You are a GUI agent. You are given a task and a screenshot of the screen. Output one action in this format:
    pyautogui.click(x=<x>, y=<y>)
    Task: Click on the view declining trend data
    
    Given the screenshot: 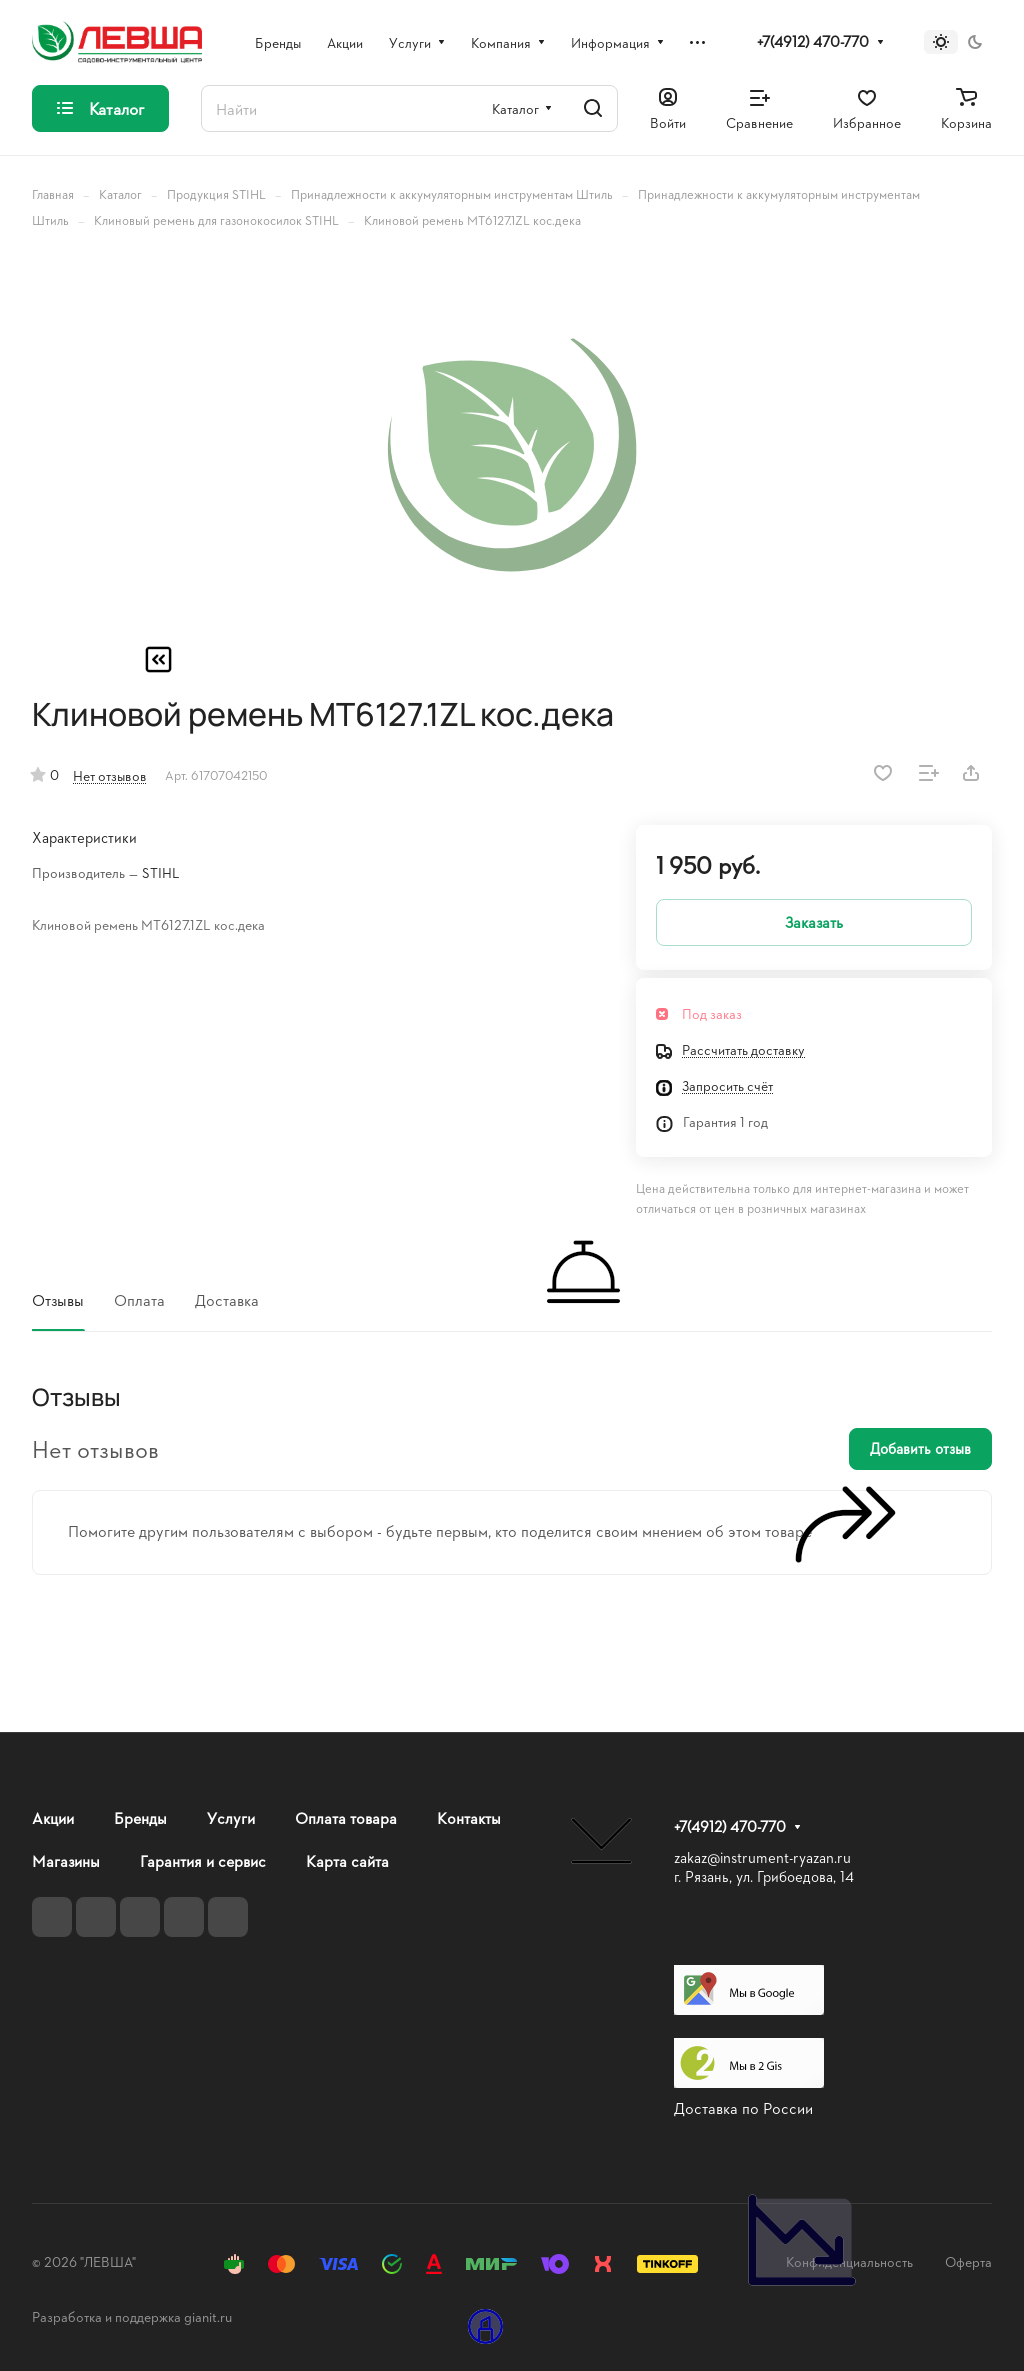 What is the action you would take?
    pyautogui.click(x=802, y=2240)
    